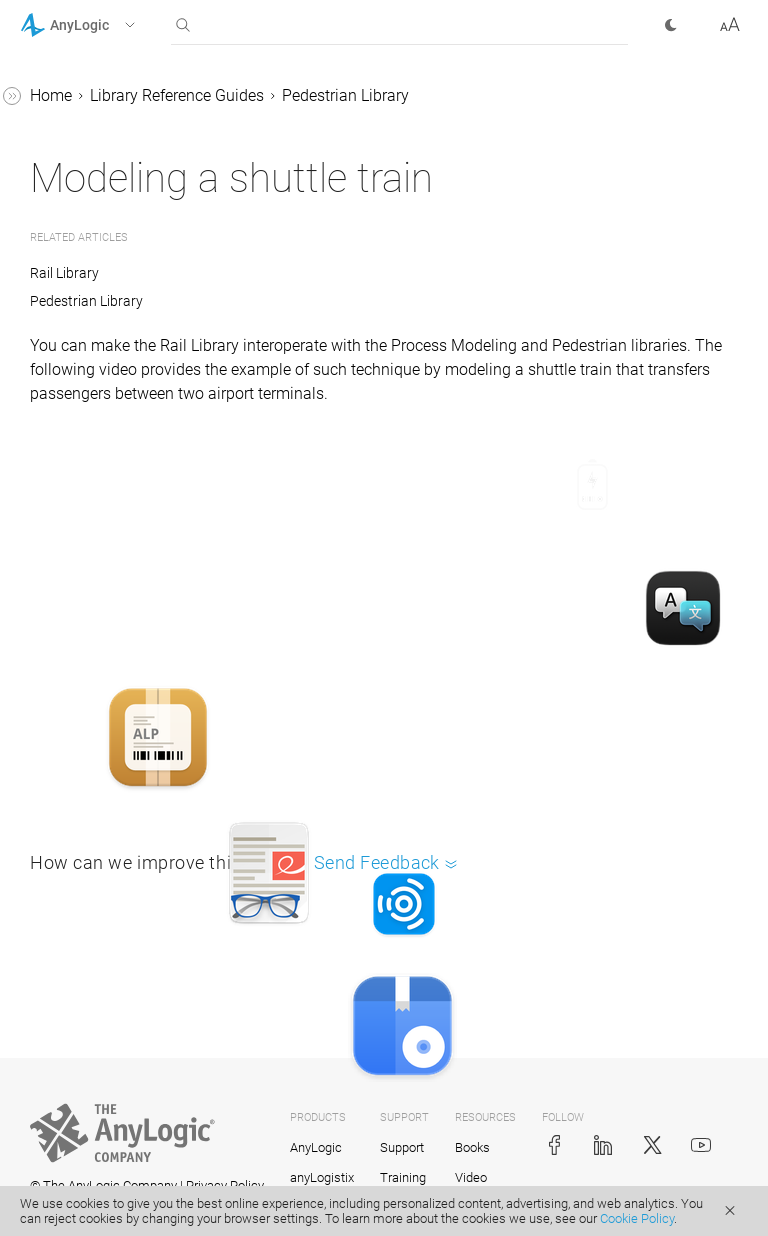  Describe the element at coordinates (683, 608) in the screenshot. I see `open the translate app` at that location.